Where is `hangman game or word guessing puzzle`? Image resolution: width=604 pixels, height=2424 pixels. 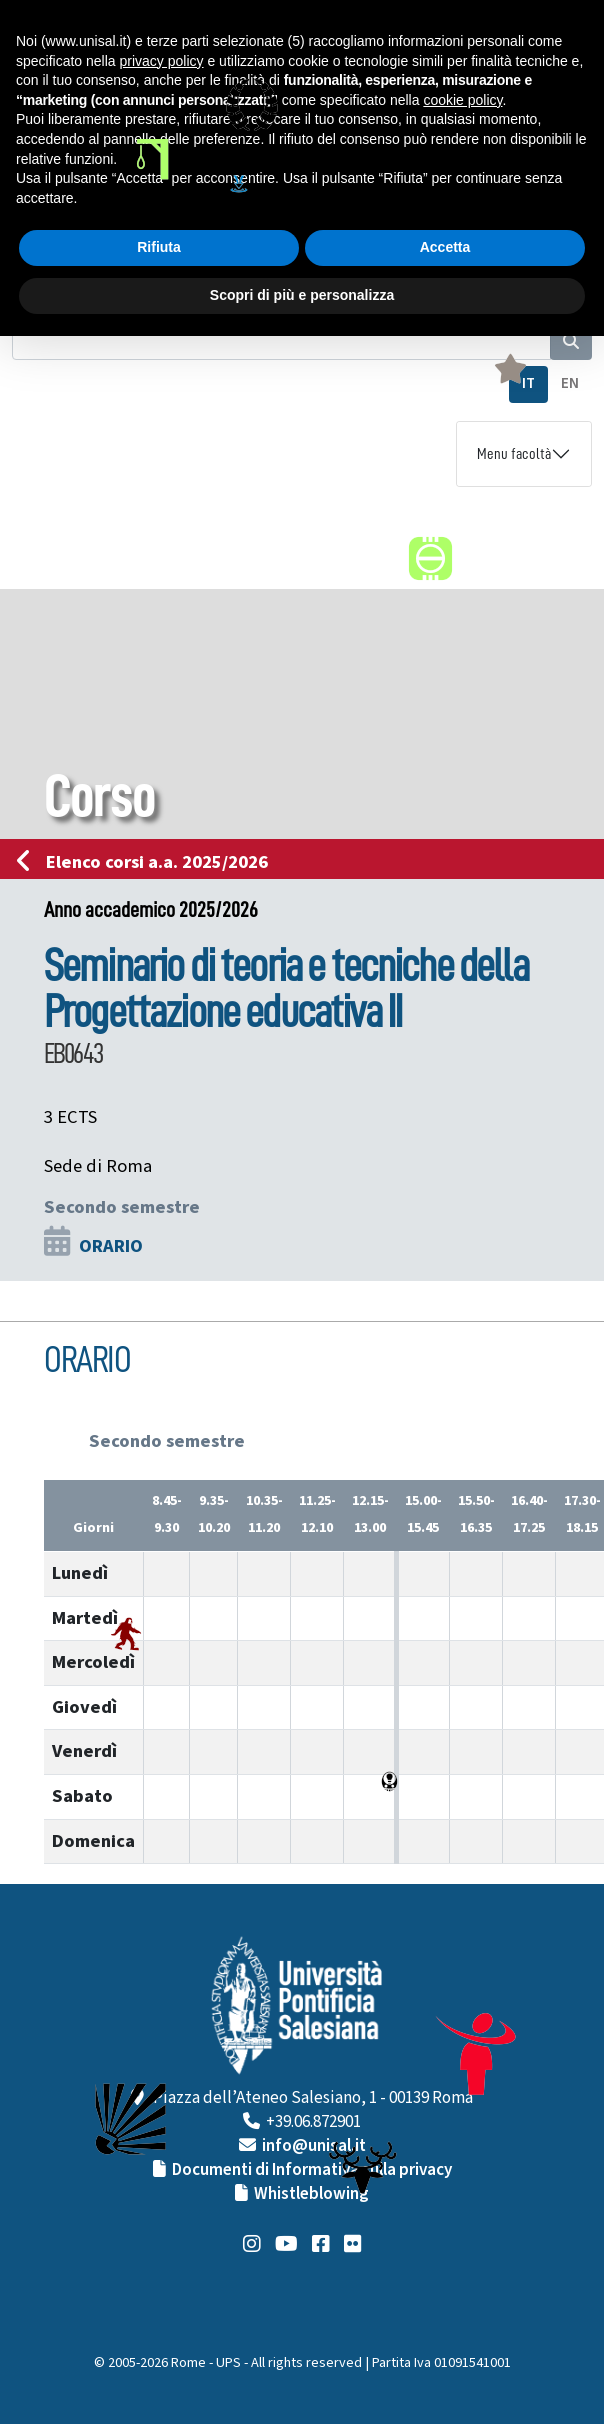
hangman game or word guessing puzzle is located at coordinates (152, 159).